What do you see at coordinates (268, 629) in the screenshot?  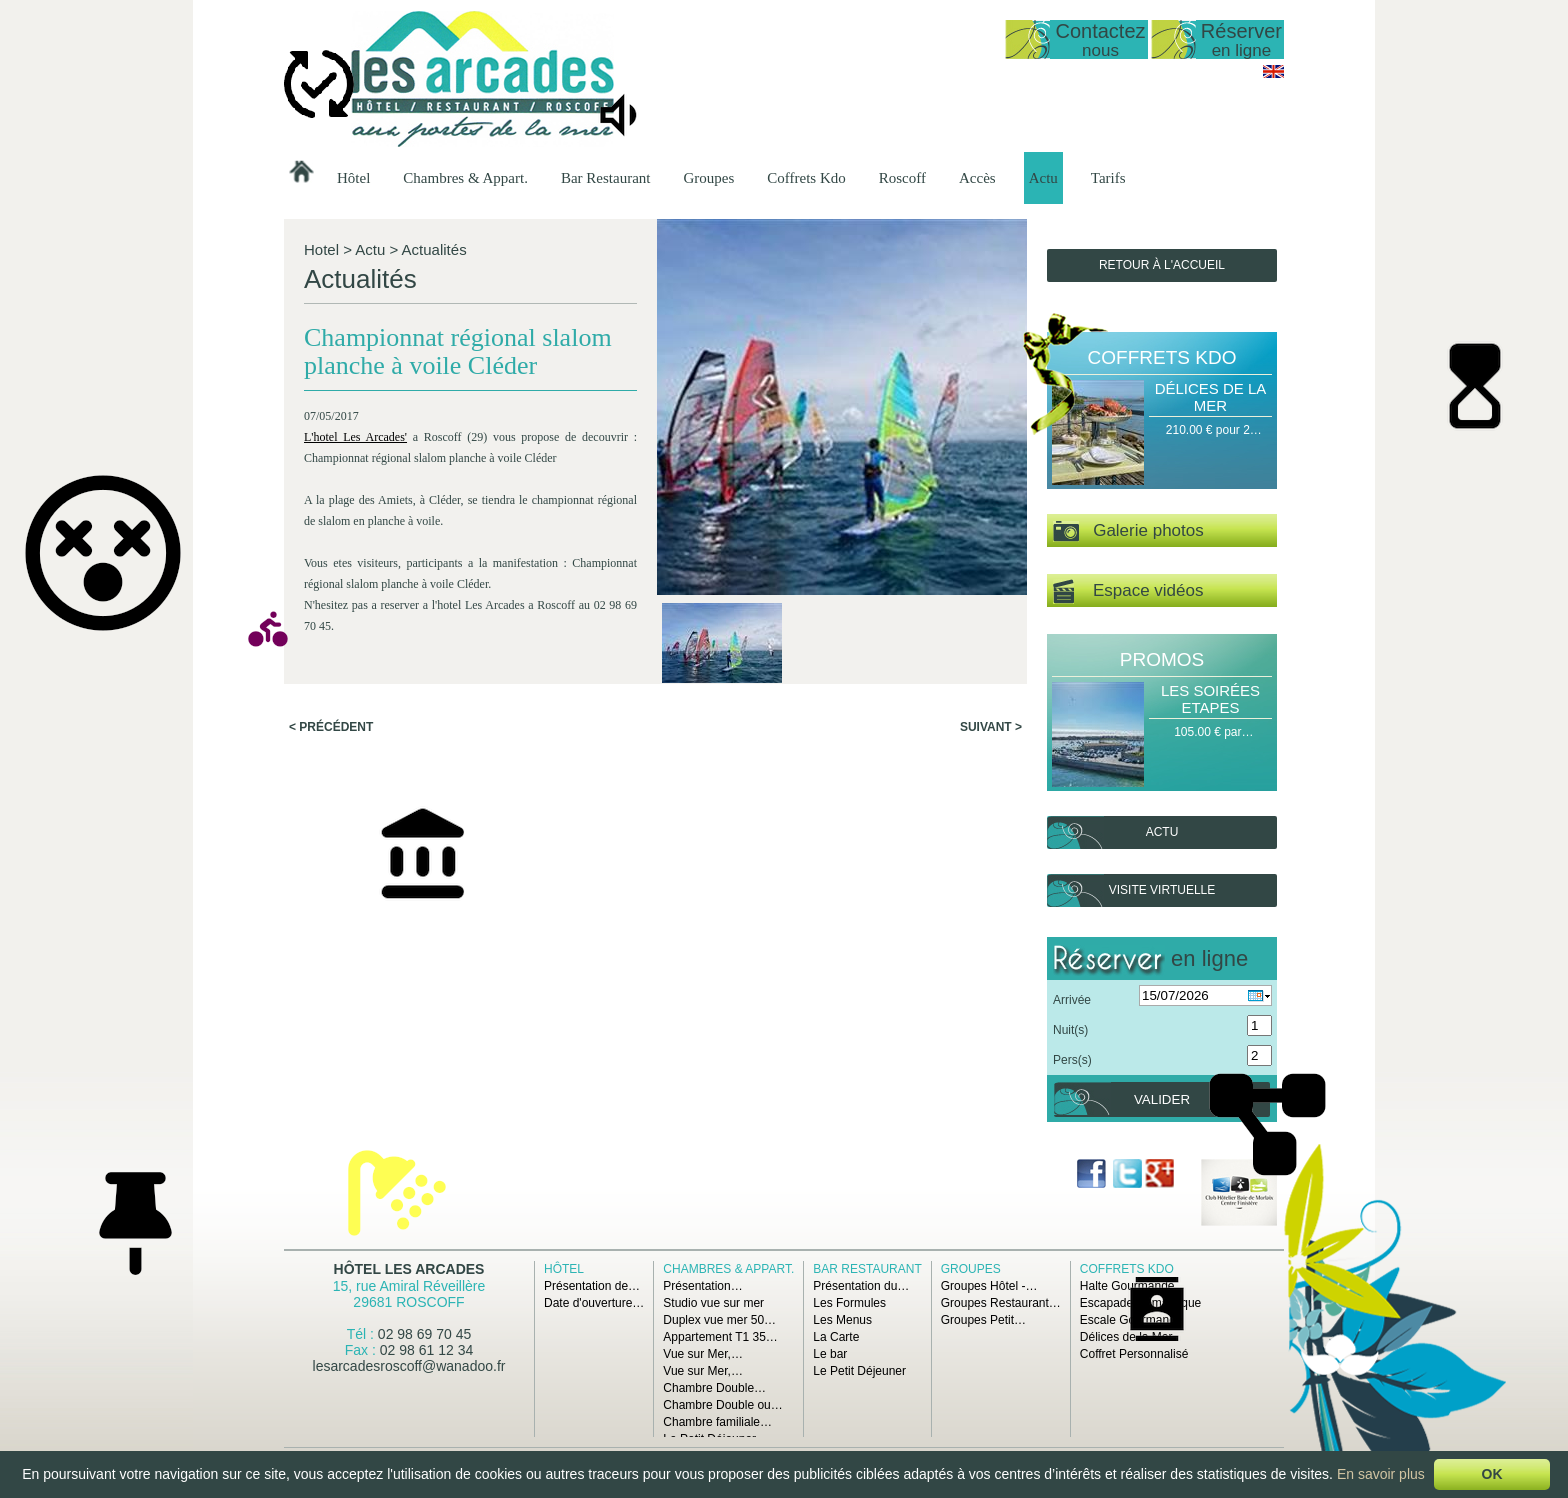 I see `access cycling or bike-related features` at bounding box center [268, 629].